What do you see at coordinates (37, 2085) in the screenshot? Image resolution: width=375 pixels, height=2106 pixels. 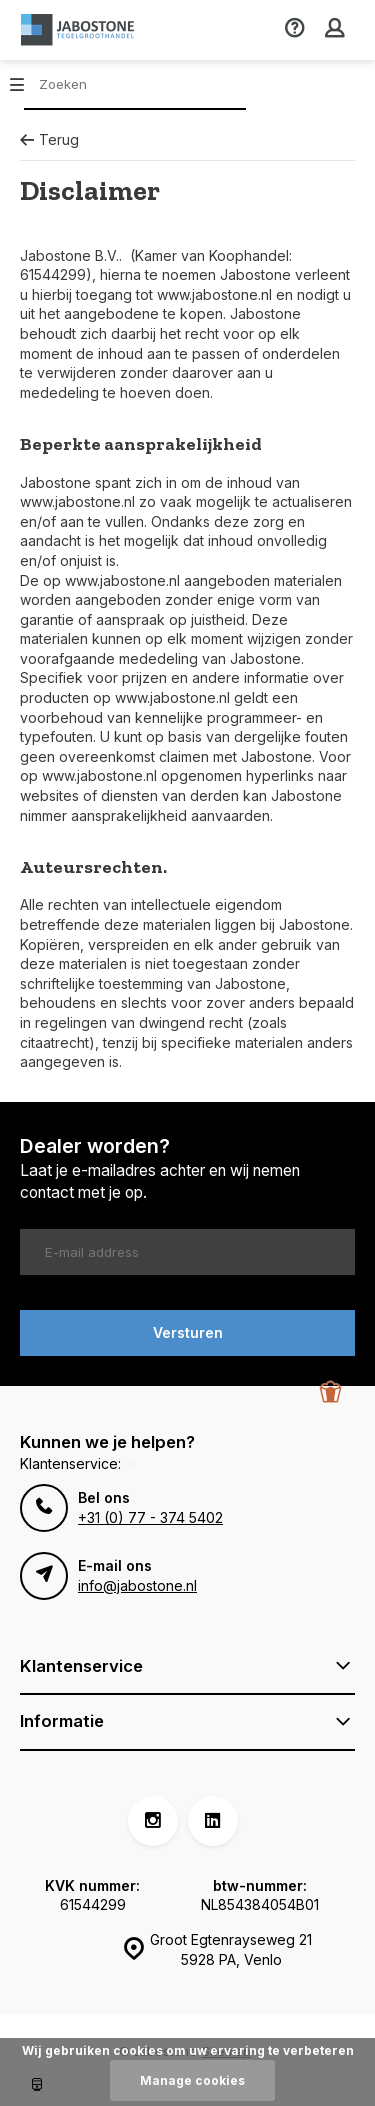 I see `get directions to a railway or train station` at bounding box center [37, 2085].